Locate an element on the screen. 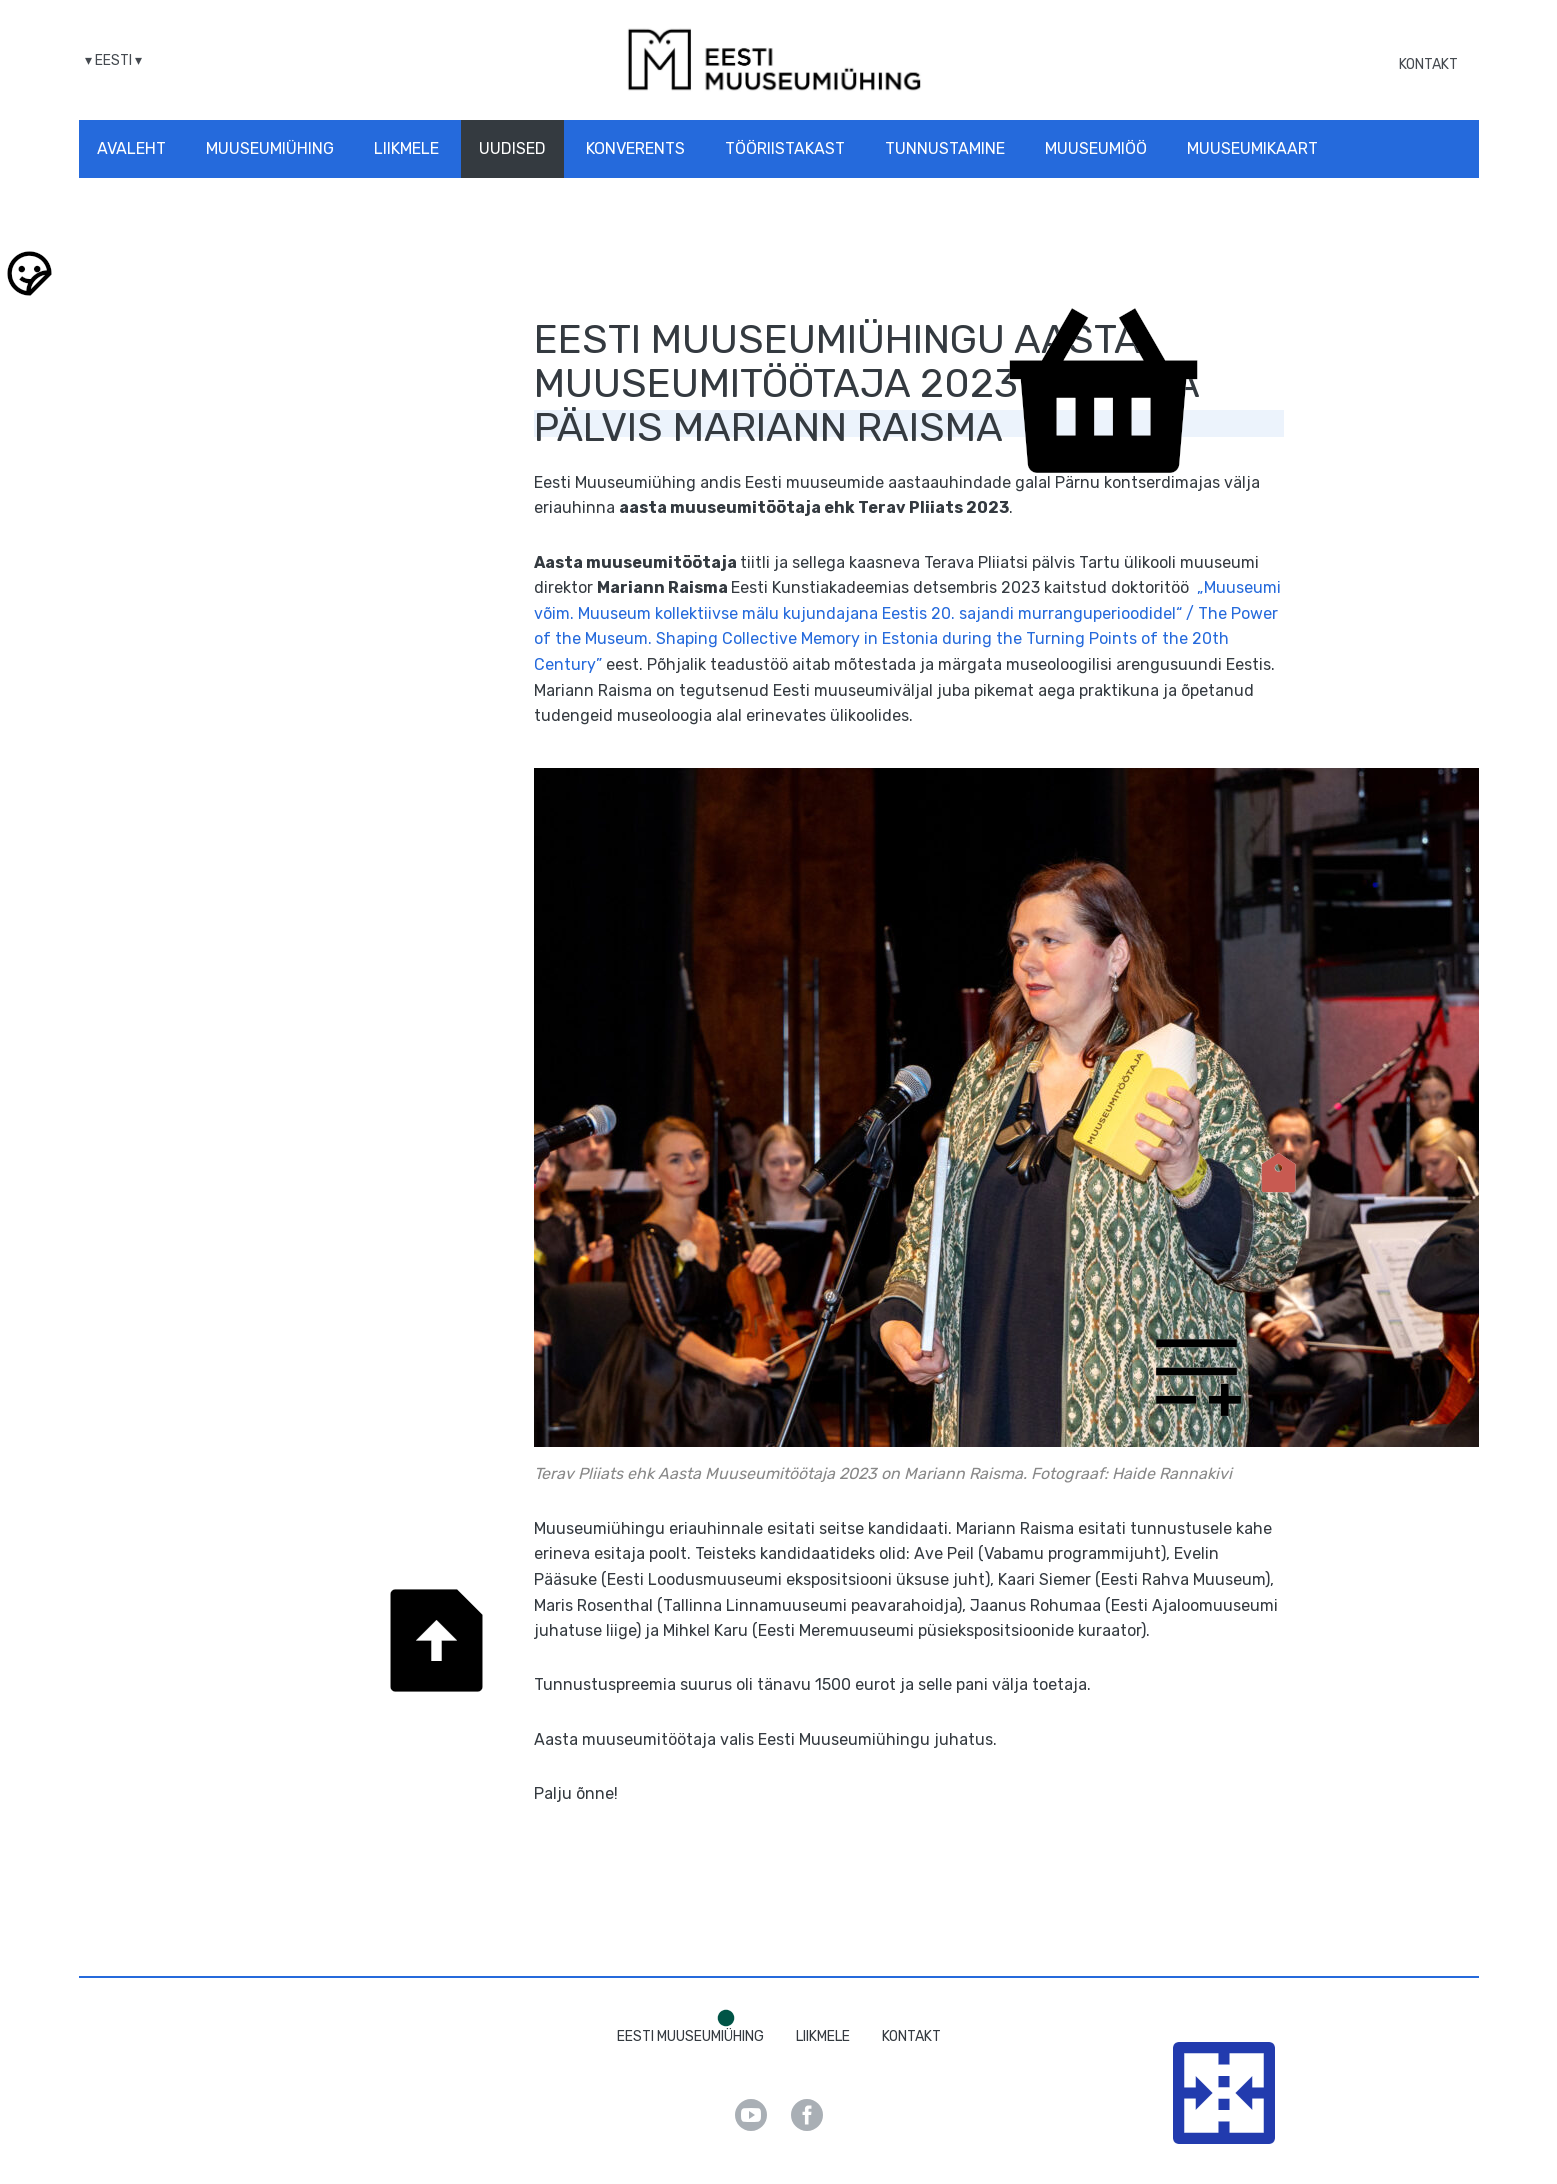  merge selected cells horizontally in a table is located at coordinates (1224, 2093).